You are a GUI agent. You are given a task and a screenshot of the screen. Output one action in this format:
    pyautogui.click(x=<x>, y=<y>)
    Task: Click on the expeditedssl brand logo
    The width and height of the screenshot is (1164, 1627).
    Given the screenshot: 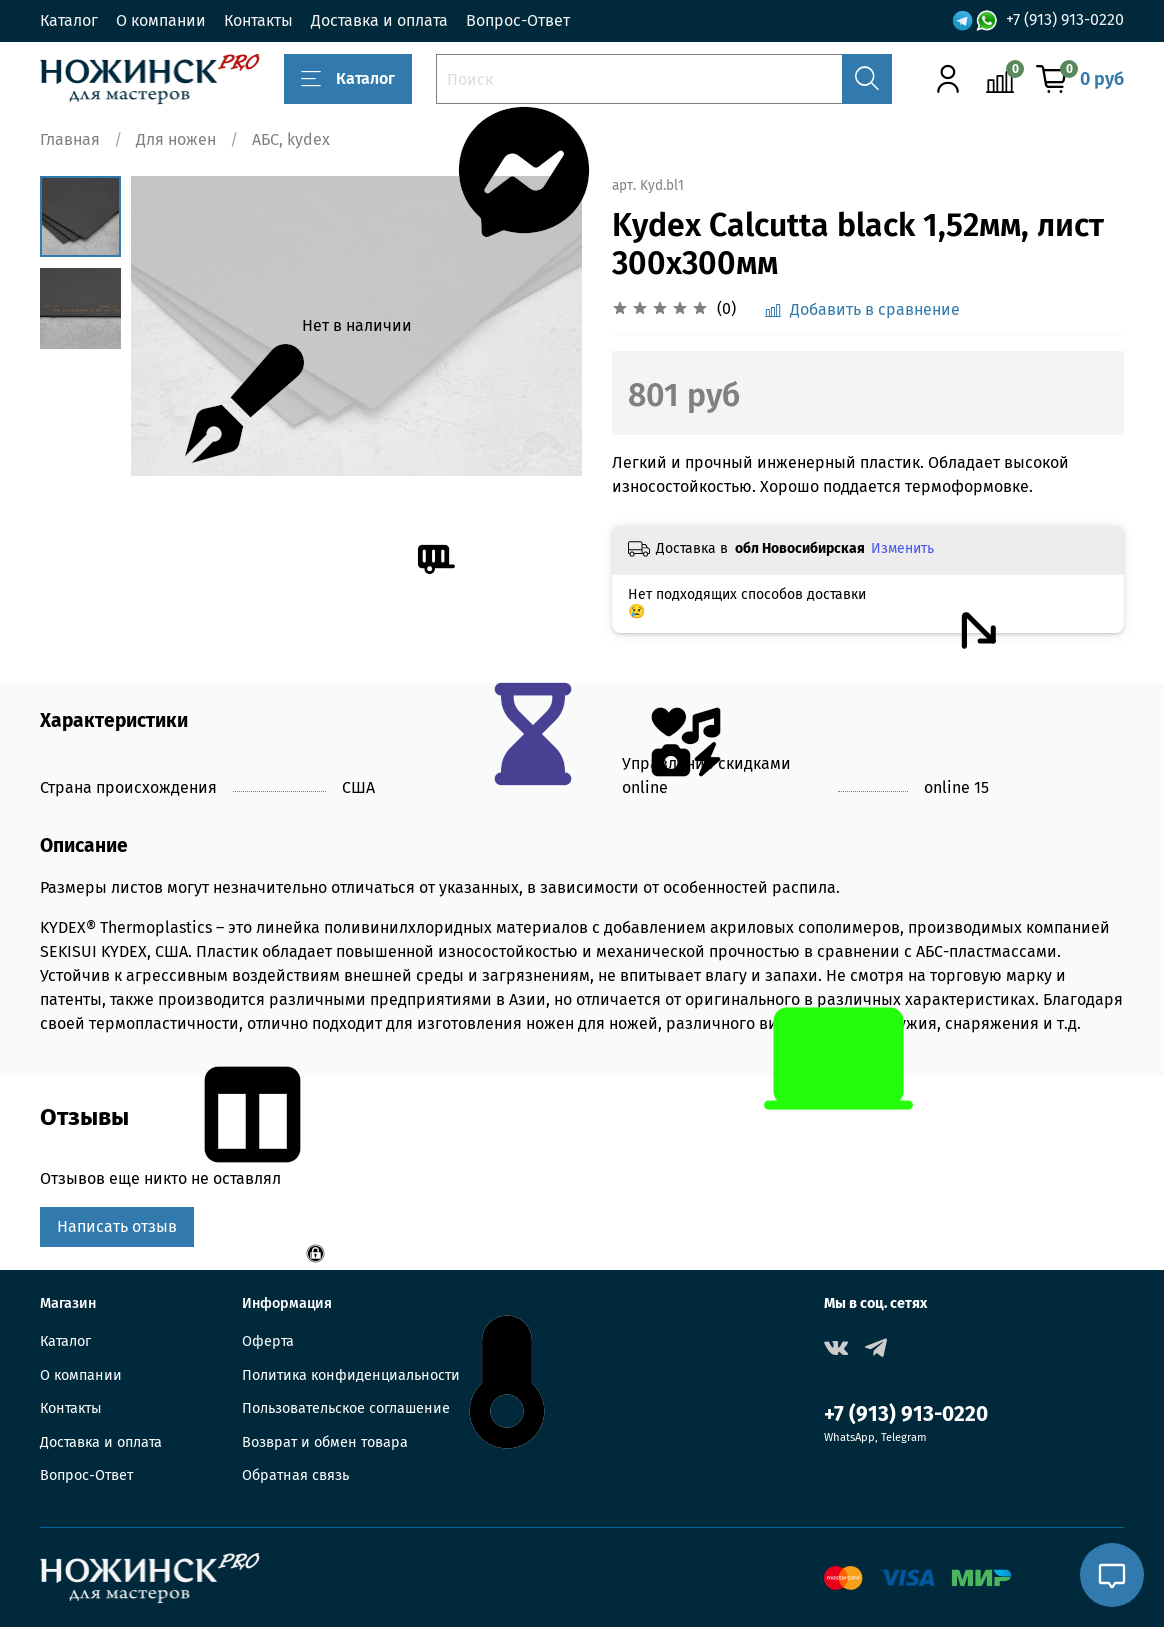 What is the action you would take?
    pyautogui.click(x=315, y=1253)
    